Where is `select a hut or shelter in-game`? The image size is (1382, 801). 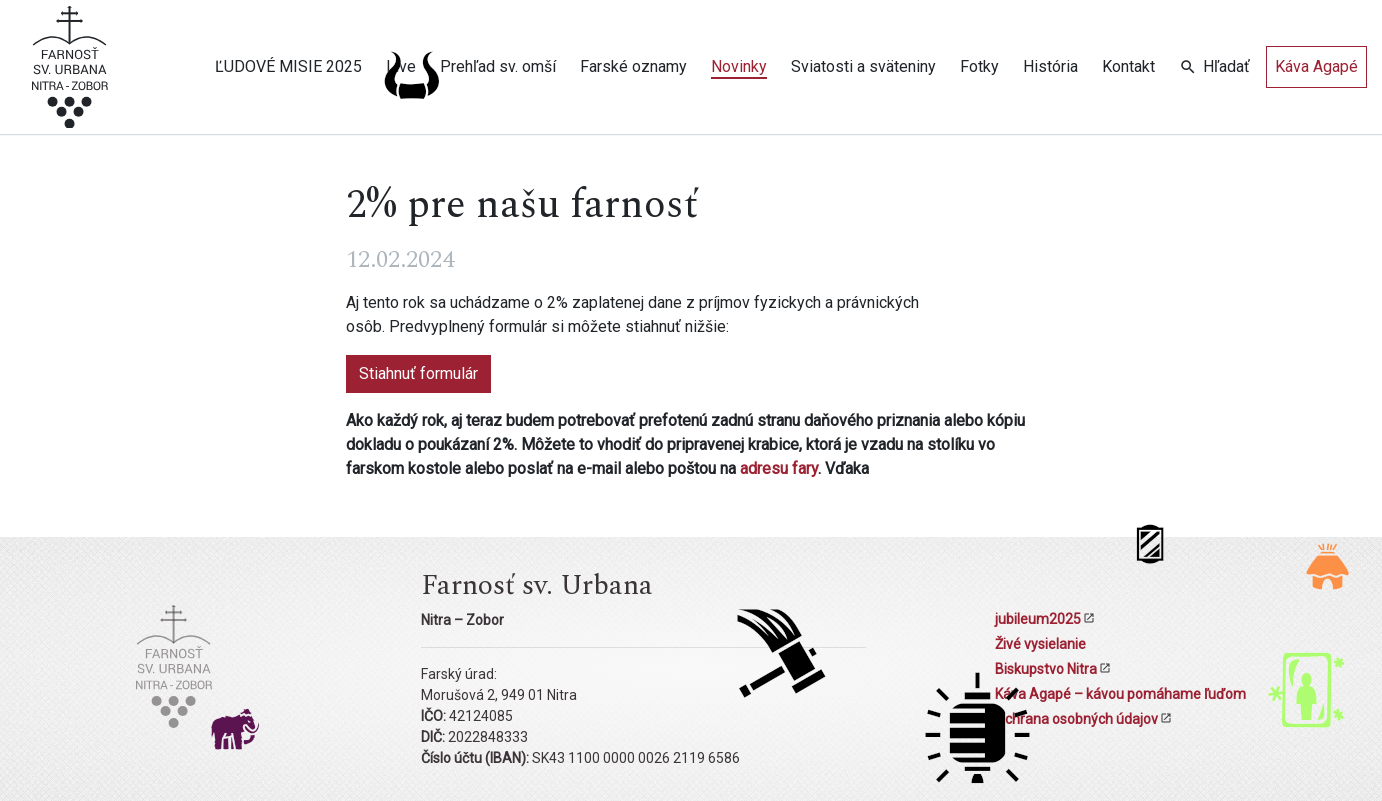
select a hut or shelter in-game is located at coordinates (1327, 566).